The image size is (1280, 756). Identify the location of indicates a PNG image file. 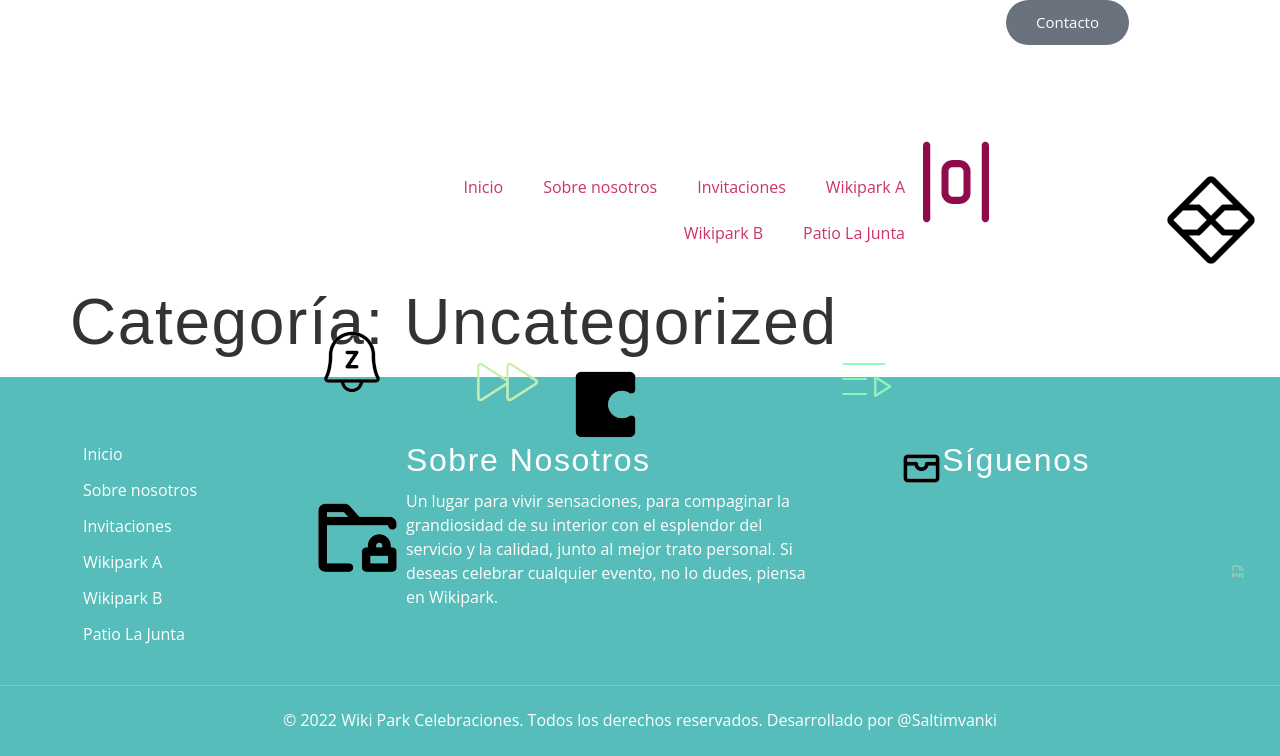
(1238, 572).